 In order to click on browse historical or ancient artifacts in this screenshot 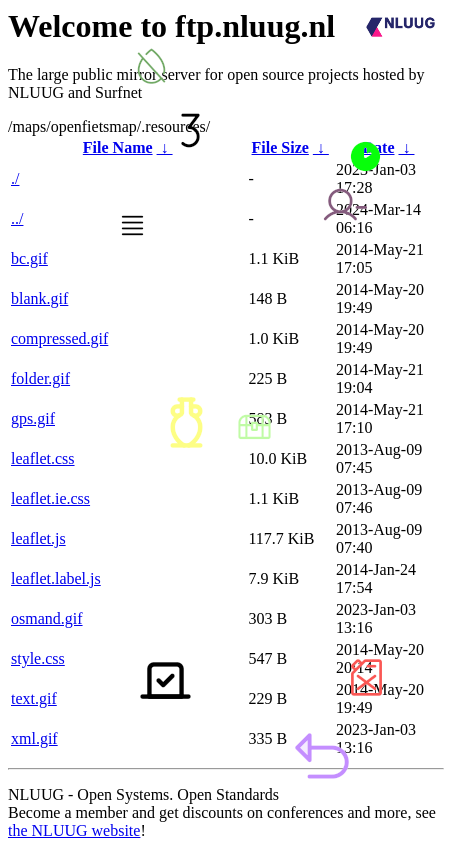, I will do `click(186, 422)`.